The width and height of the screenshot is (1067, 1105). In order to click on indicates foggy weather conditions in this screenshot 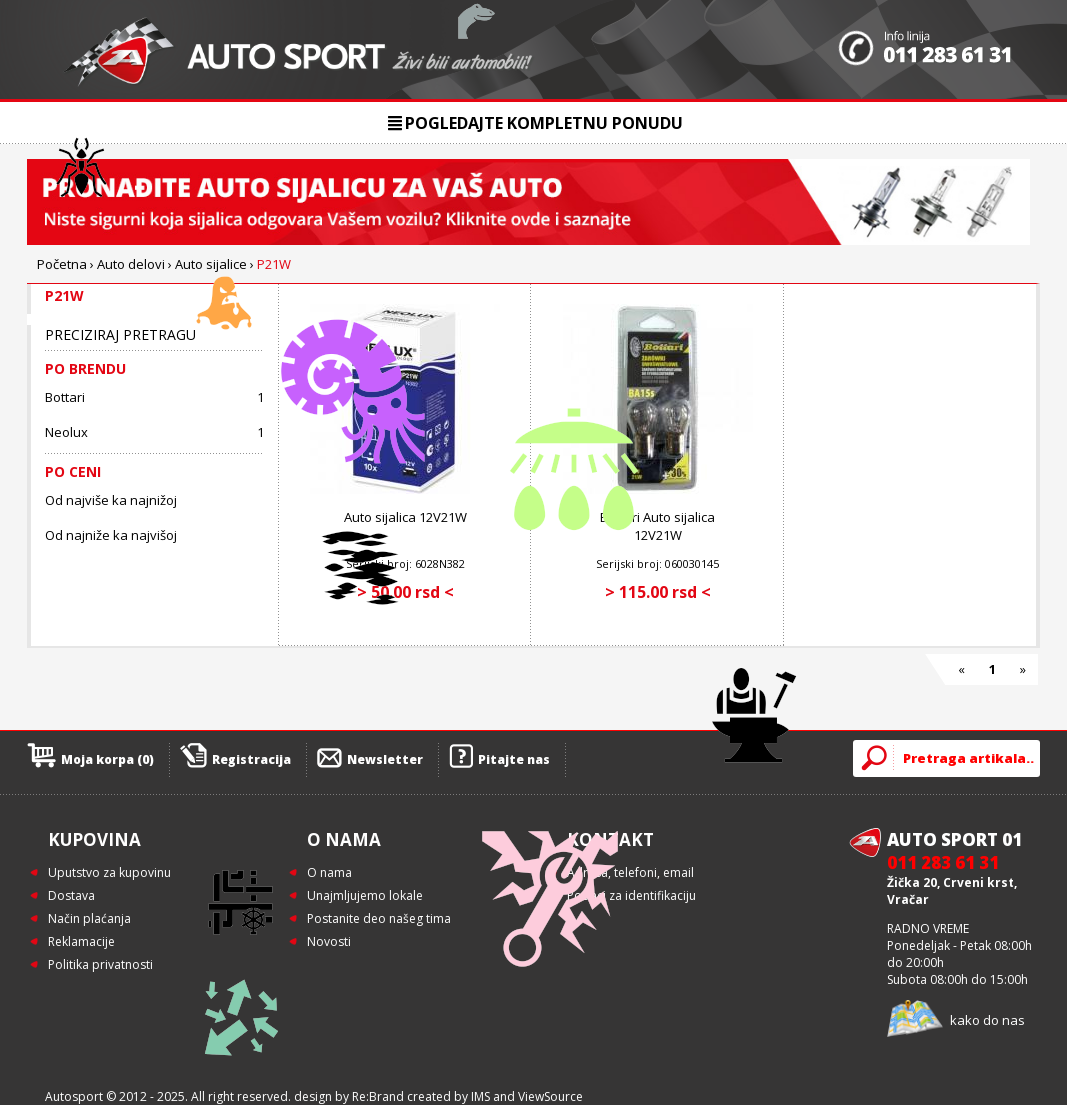, I will do `click(360, 568)`.